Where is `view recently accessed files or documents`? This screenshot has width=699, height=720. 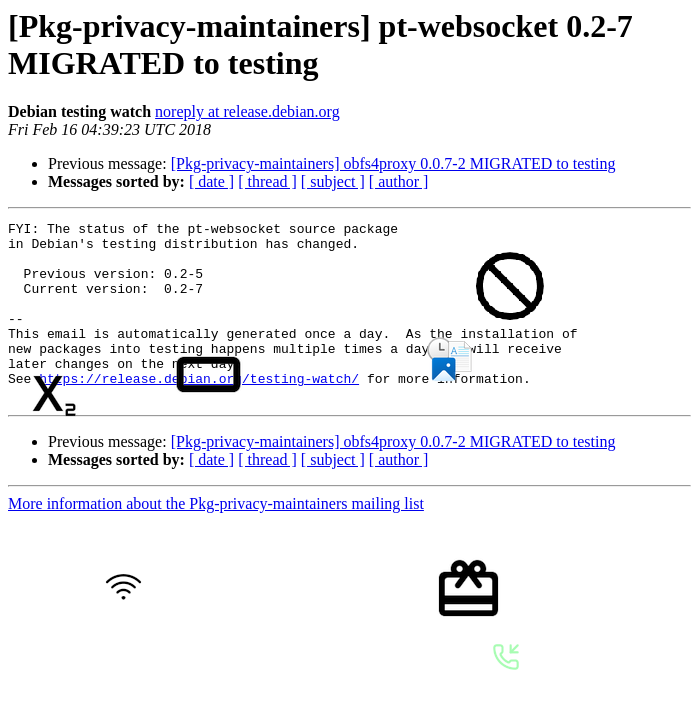
view recently accessed files or documents is located at coordinates (449, 359).